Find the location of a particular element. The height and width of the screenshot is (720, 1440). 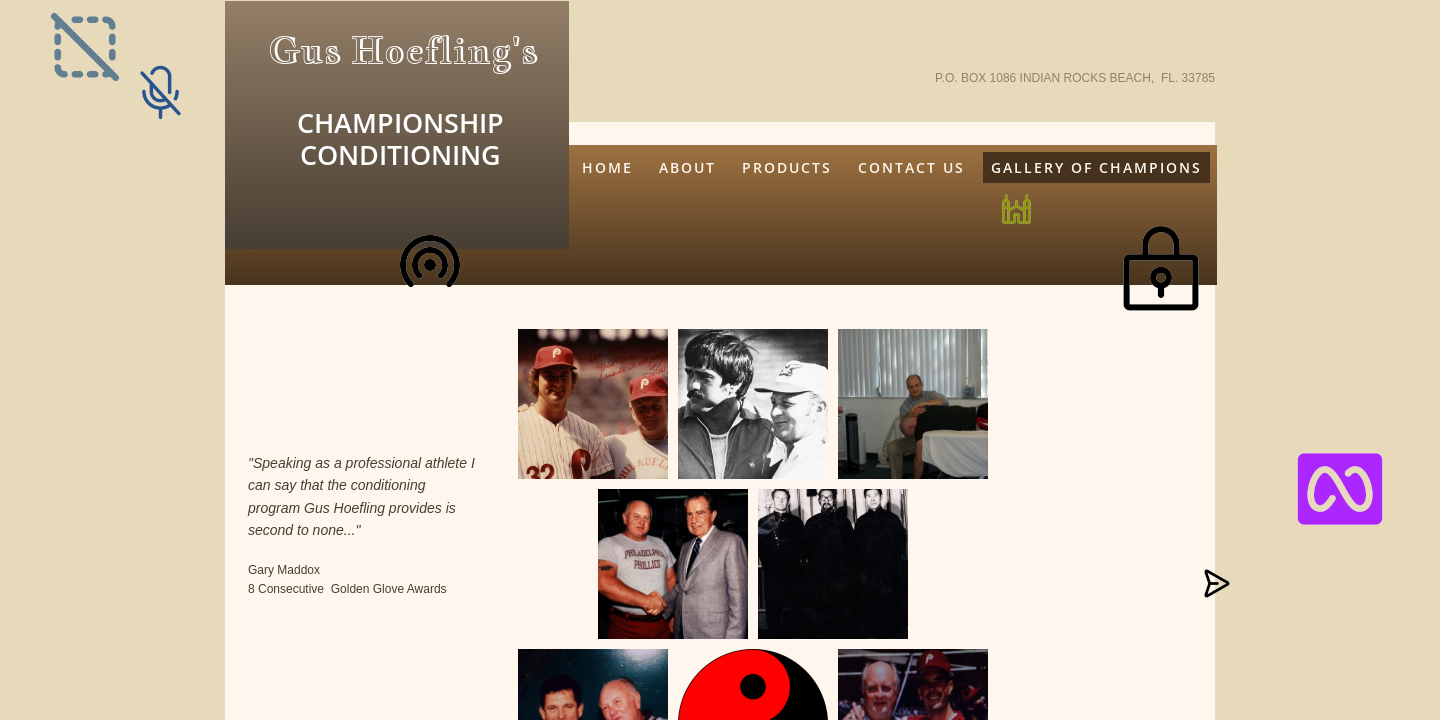

start a live broadcast or stream is located at coordinates (430, 262).